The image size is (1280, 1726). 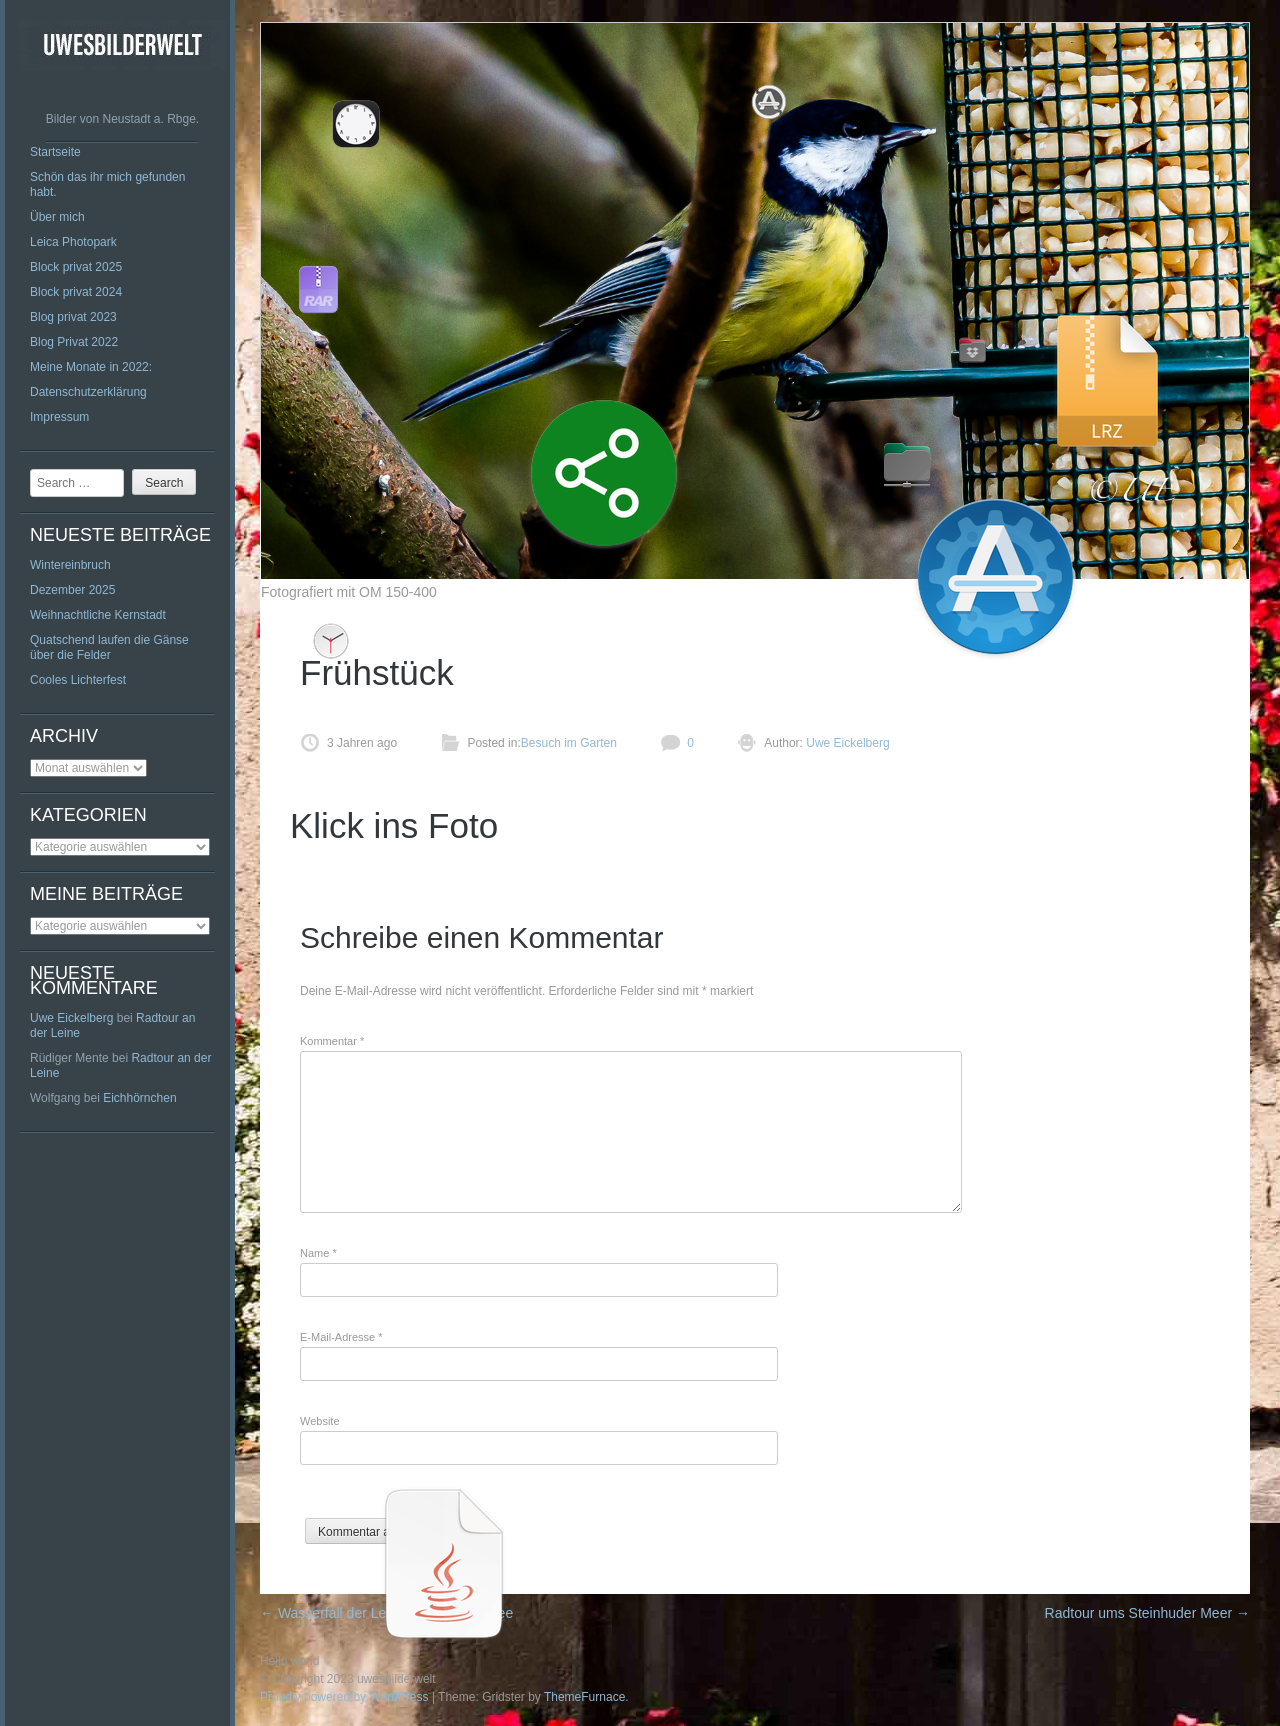 I want to click on access a network or remote folder, so click(x=907, y=464).